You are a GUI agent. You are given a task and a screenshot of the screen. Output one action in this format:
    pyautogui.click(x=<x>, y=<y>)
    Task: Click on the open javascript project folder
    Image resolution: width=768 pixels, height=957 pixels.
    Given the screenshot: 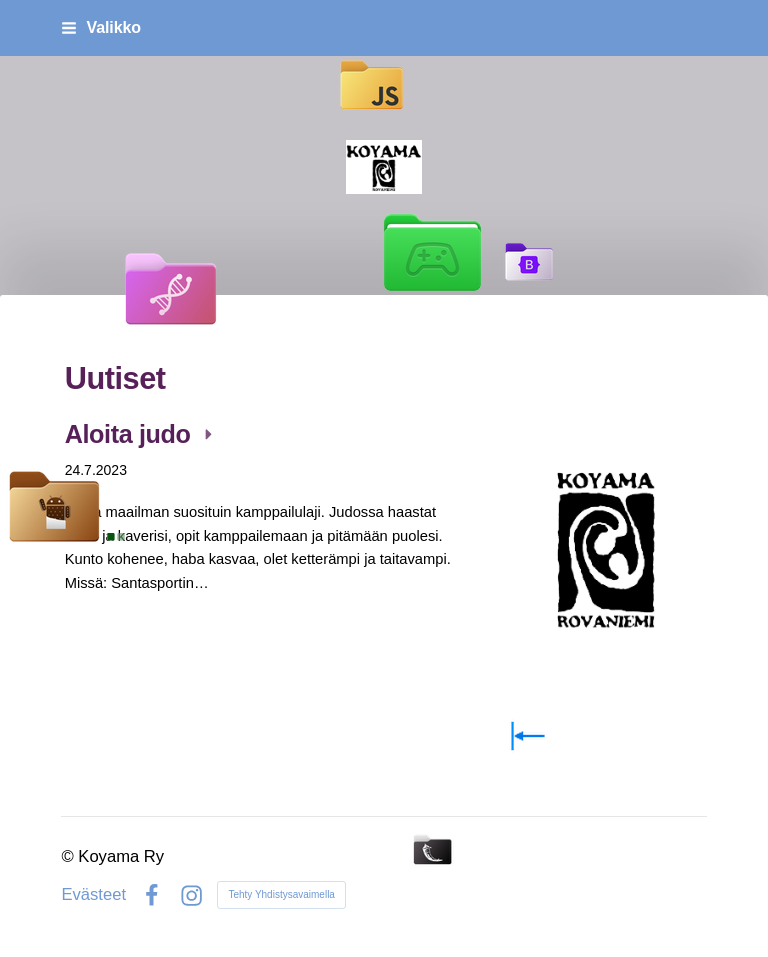 What is the action you would take?
    pyautogui.click(x=371, y=86)
    